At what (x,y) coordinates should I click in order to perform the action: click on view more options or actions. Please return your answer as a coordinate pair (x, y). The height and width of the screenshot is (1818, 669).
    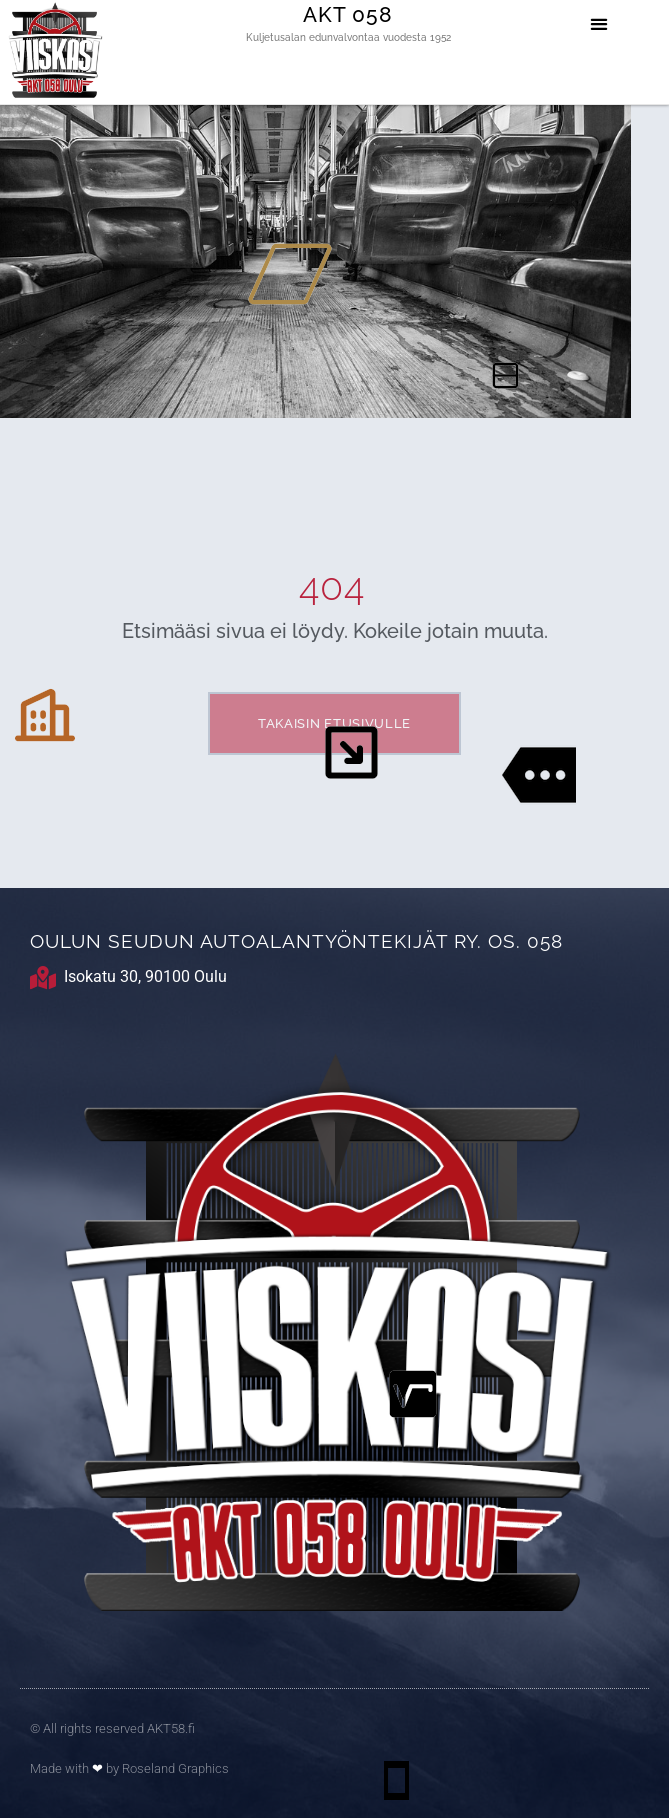
    Looking at the image, I should click on (539, 775).